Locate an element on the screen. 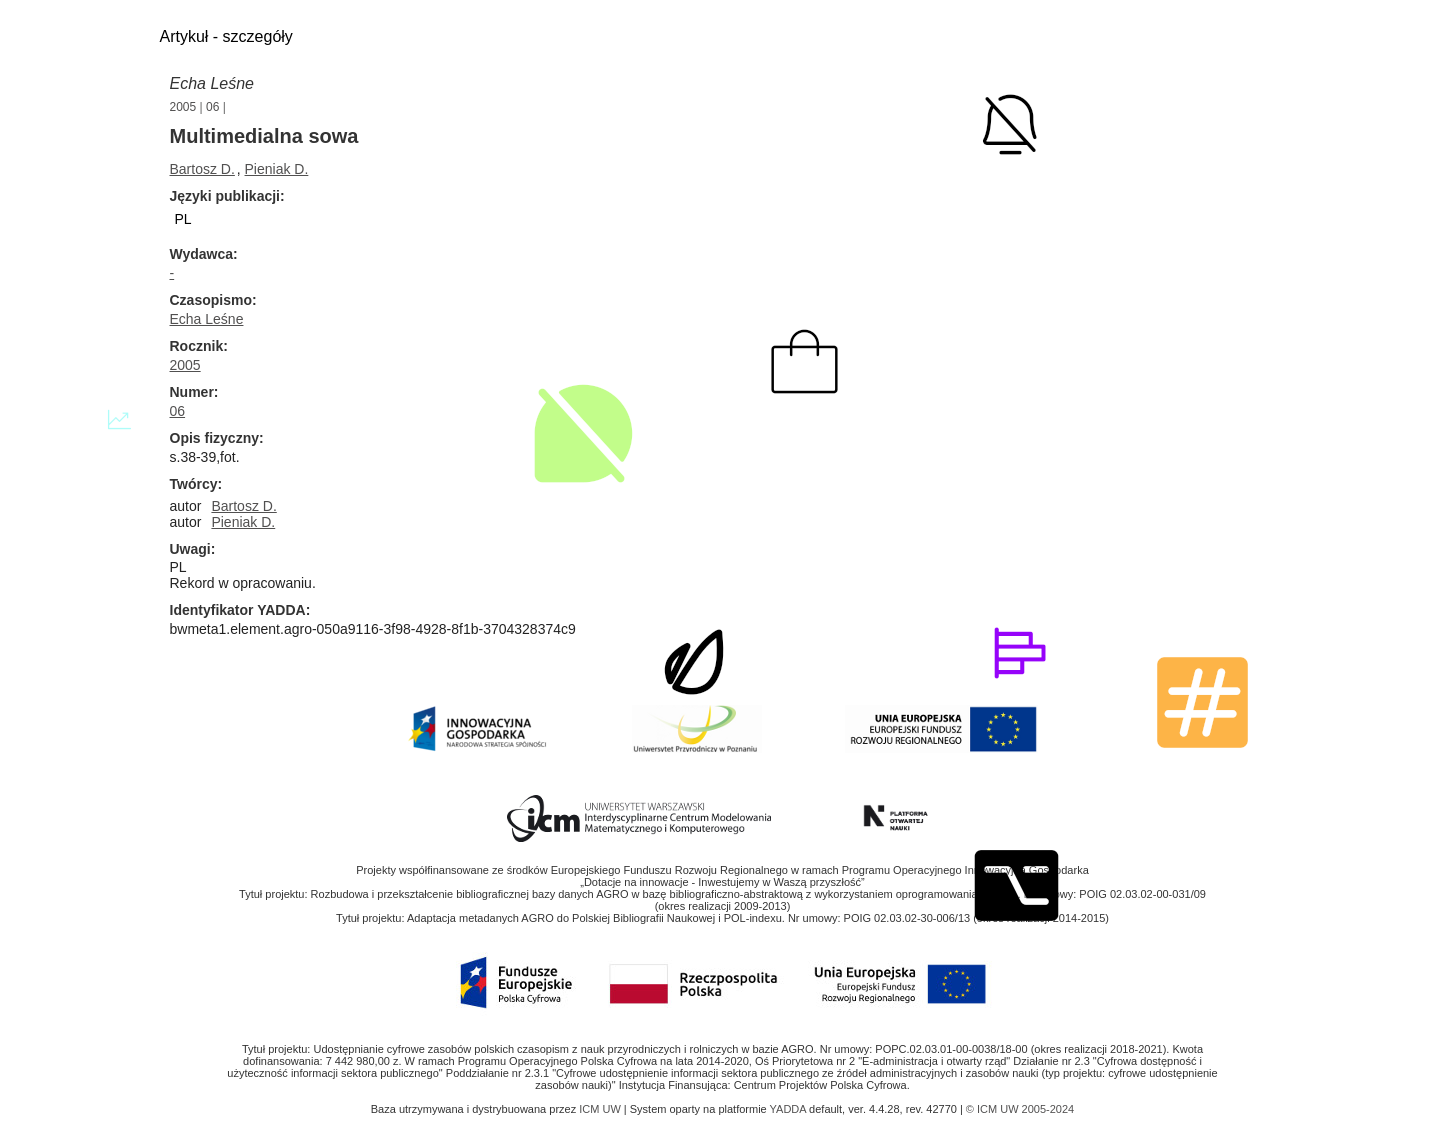  mute notifications is located at coordinates (1010, 124).